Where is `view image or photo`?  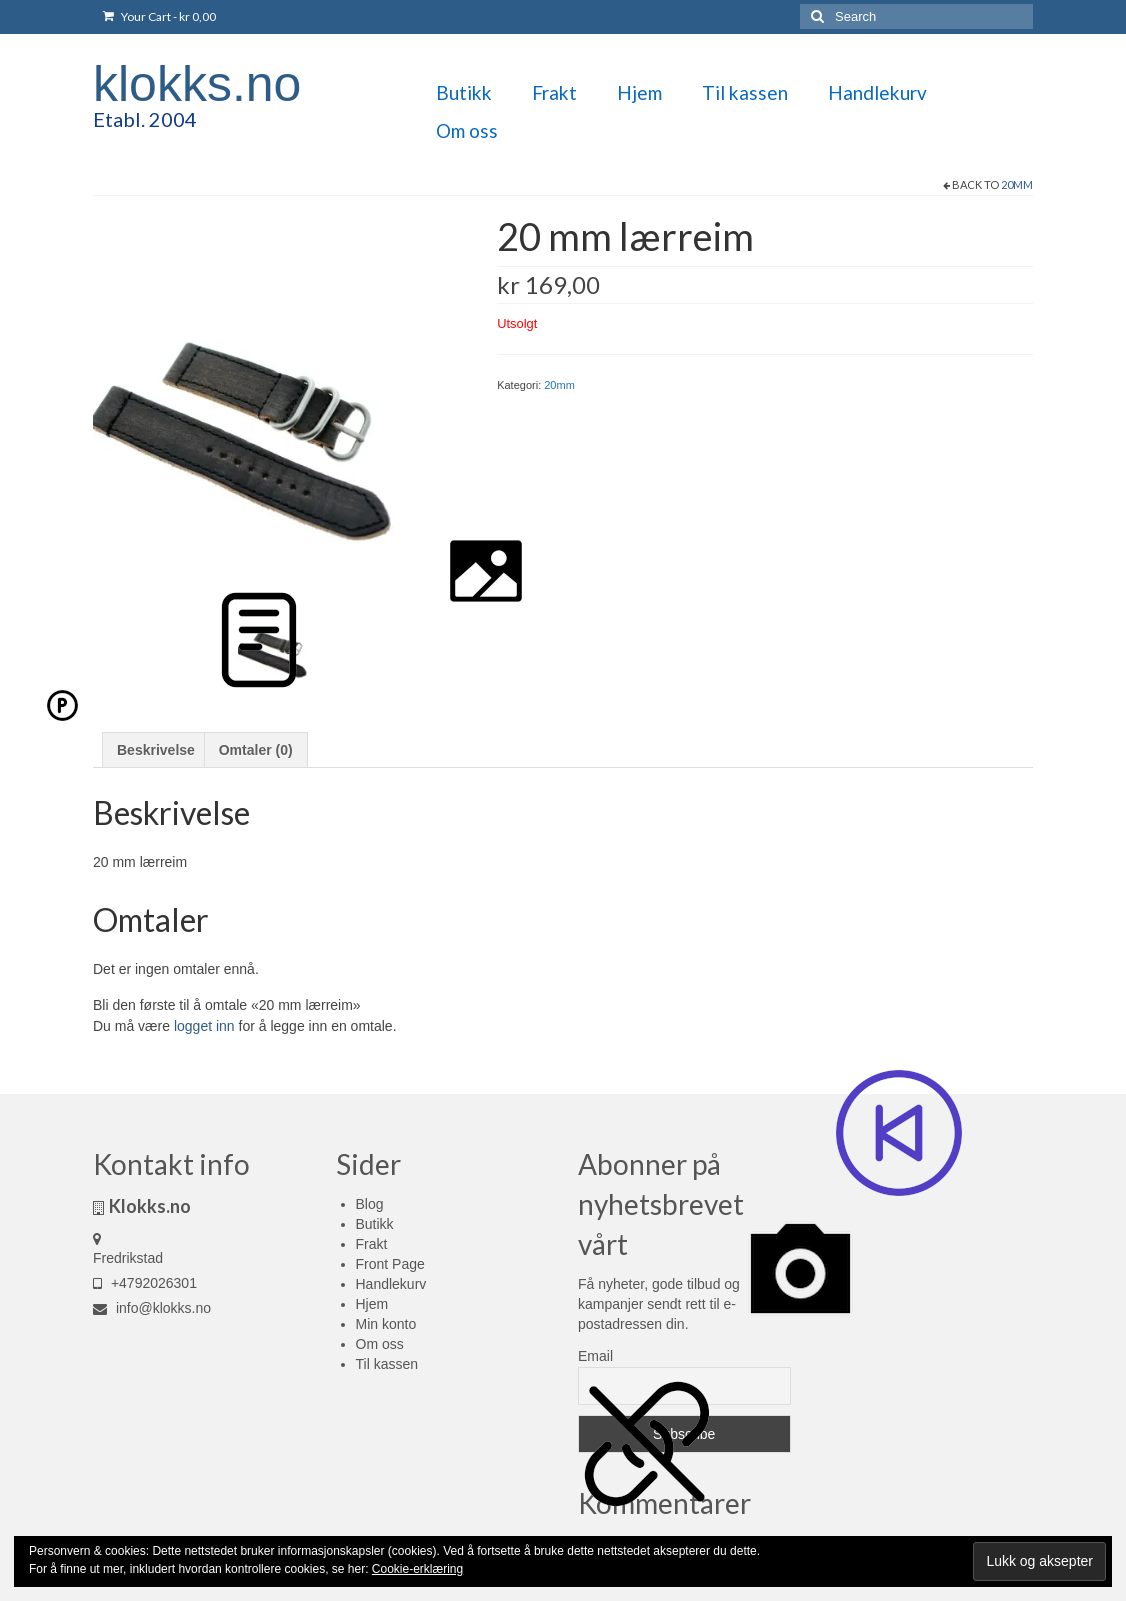 view image or photo is located at coordinates (486, 571).